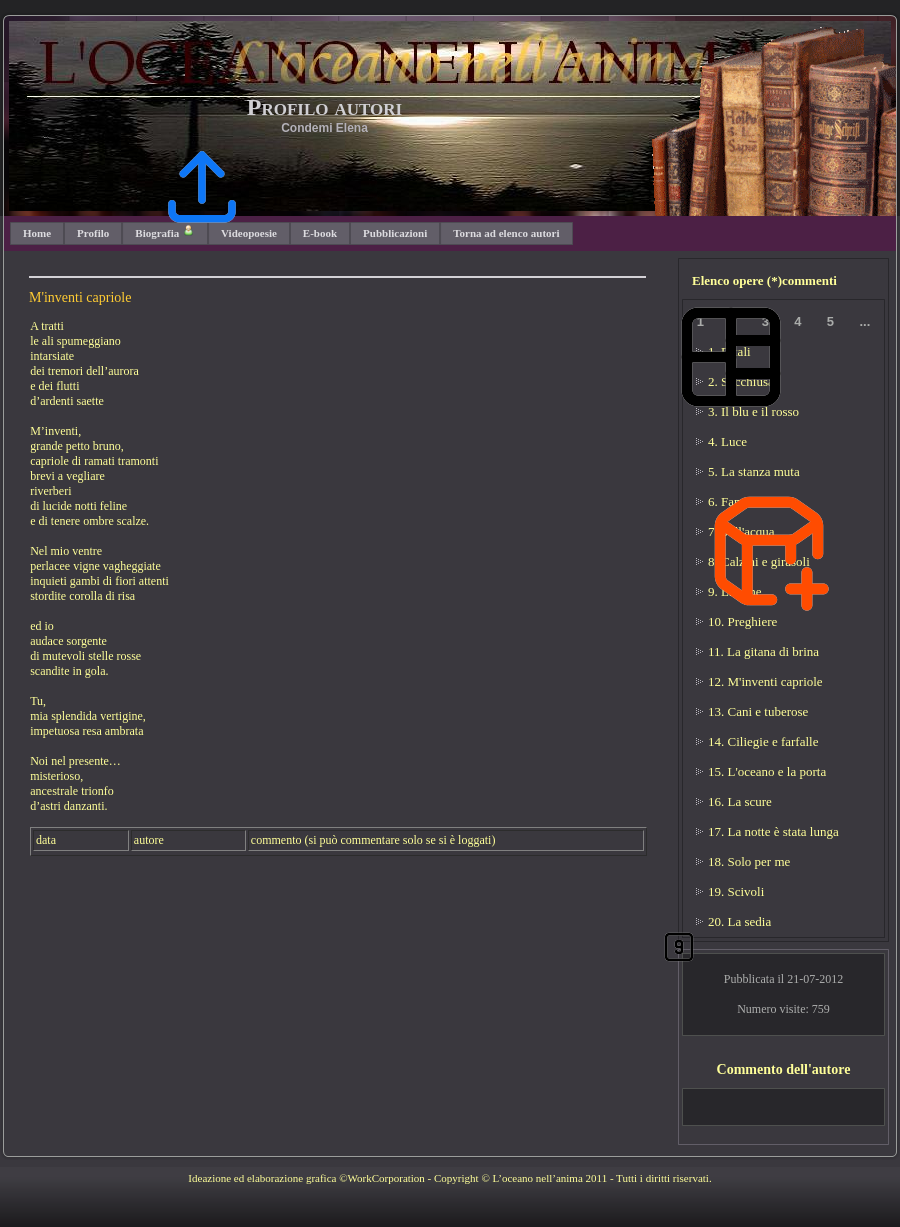 Image resolution: width=900 pixels, height=1227 pixels. What do you see at coordinates (679, 947) in the screenshot?
I see `select or navigate to item number 9` at bounding box center [679, 947].